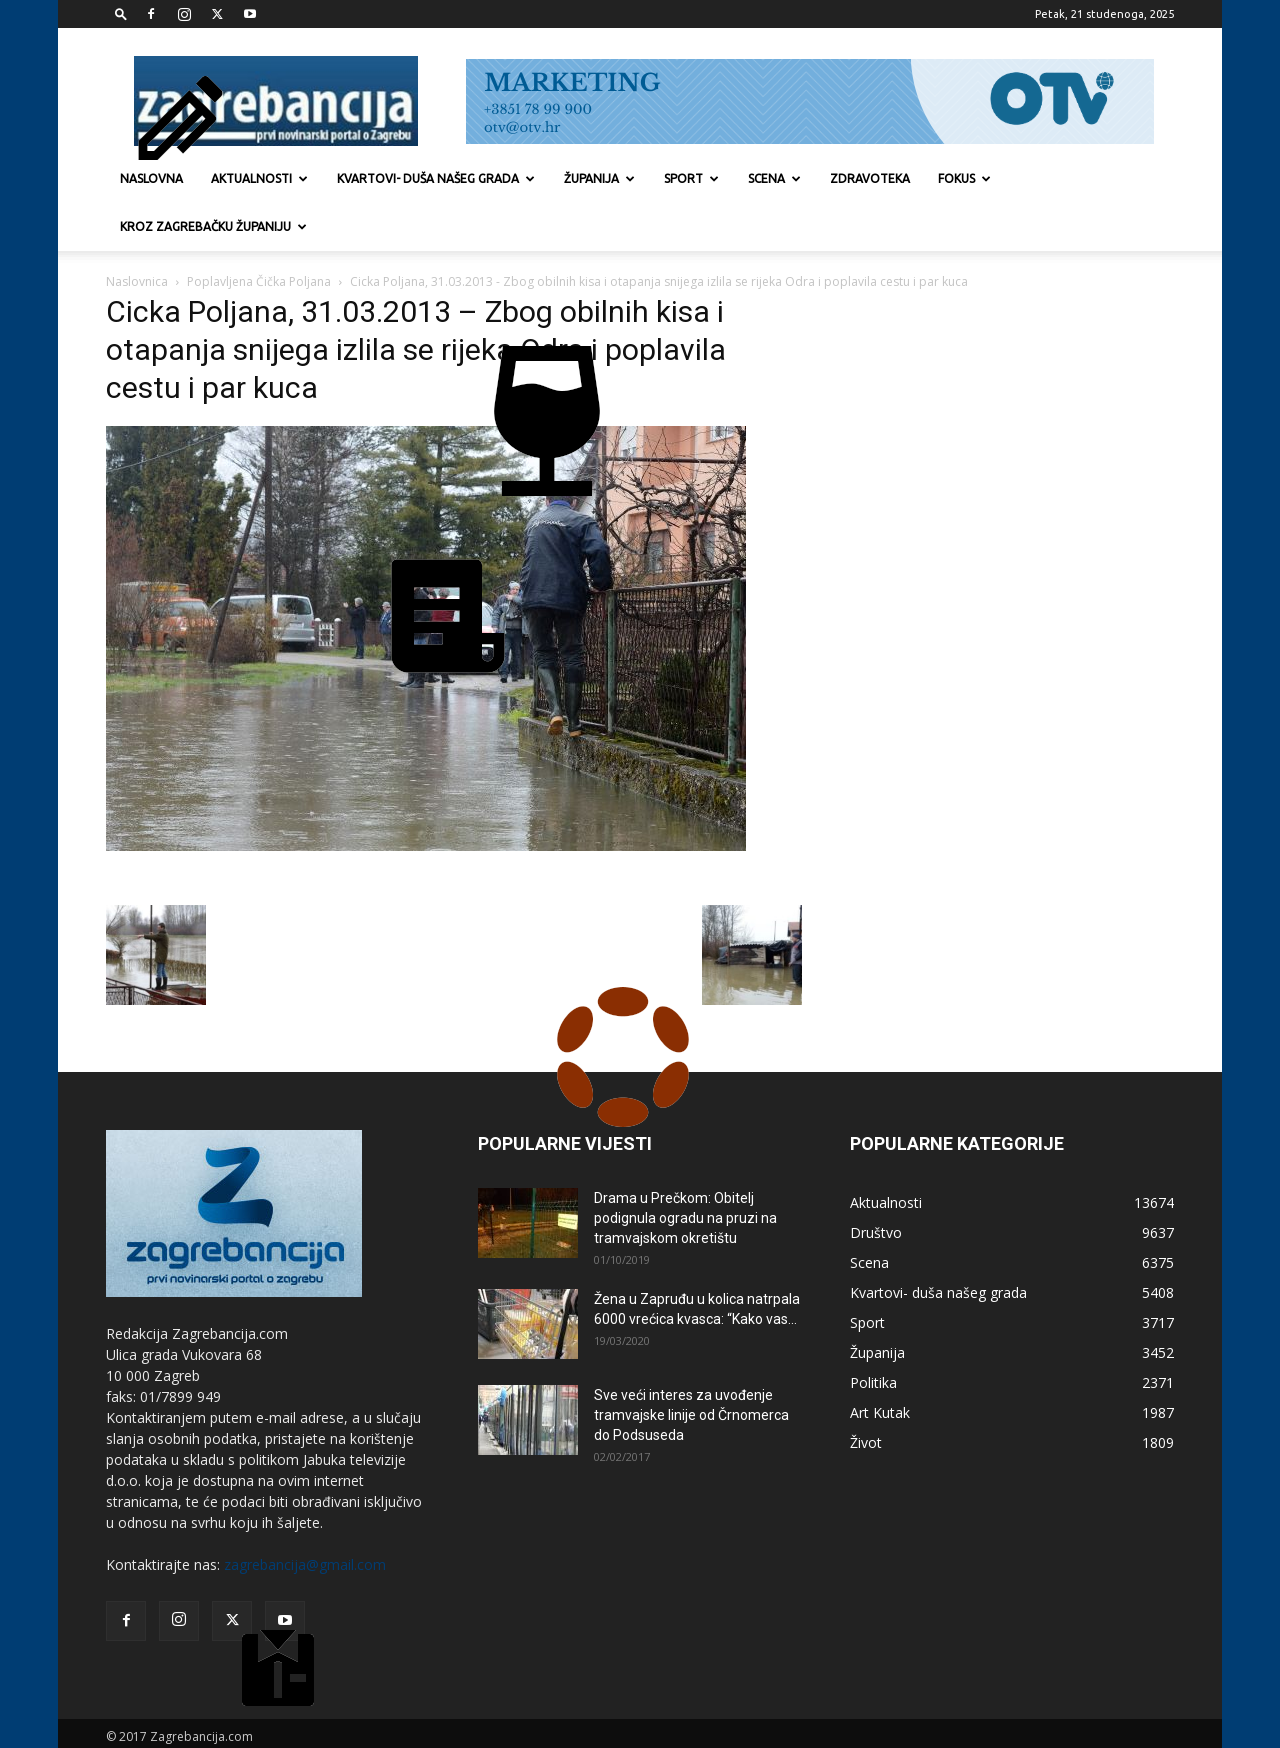  What do you see at coordinates (623, 1057) in the screenshot?
I see `polkadot cryptocurrency or blockchain platform logo` at bounding box center [623, 1057].